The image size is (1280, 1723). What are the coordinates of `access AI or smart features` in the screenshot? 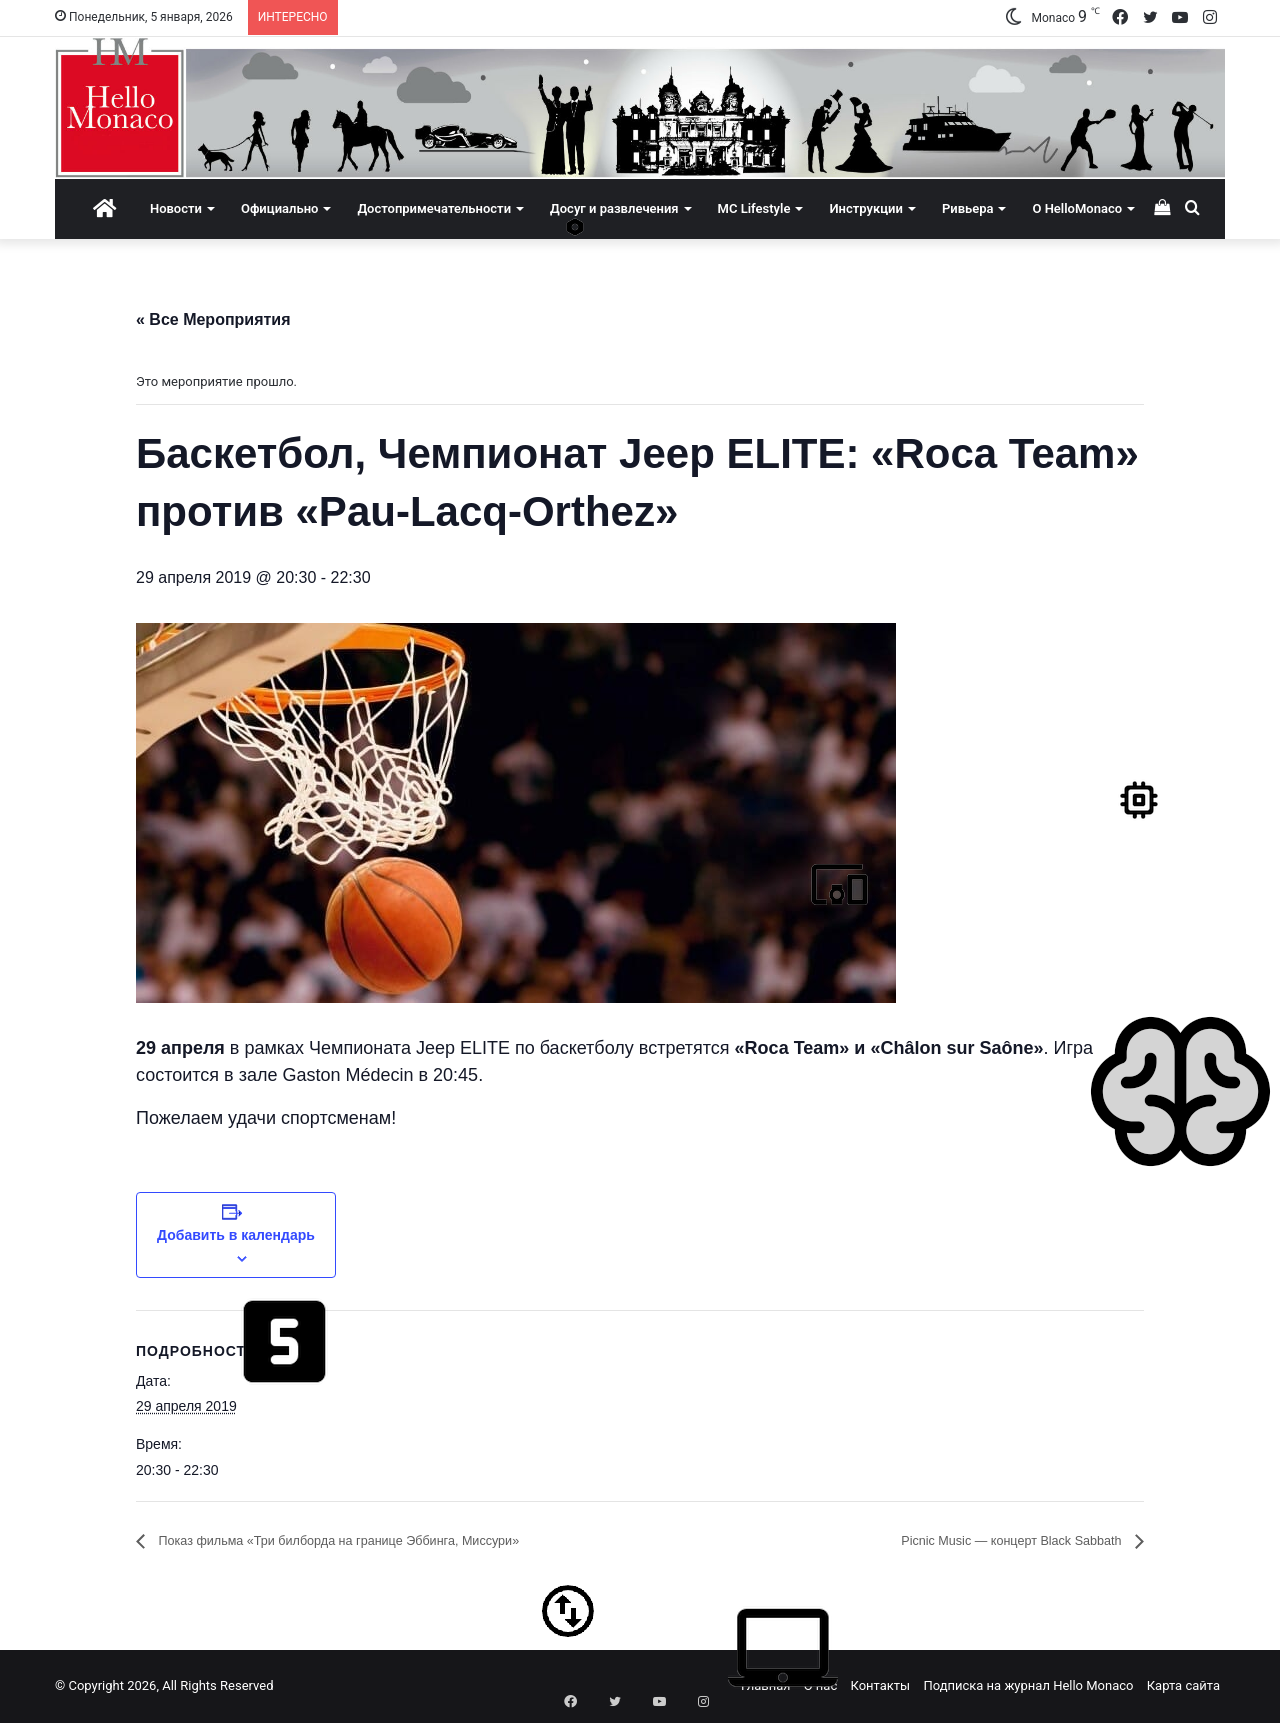 It's located at (1180, 1094).